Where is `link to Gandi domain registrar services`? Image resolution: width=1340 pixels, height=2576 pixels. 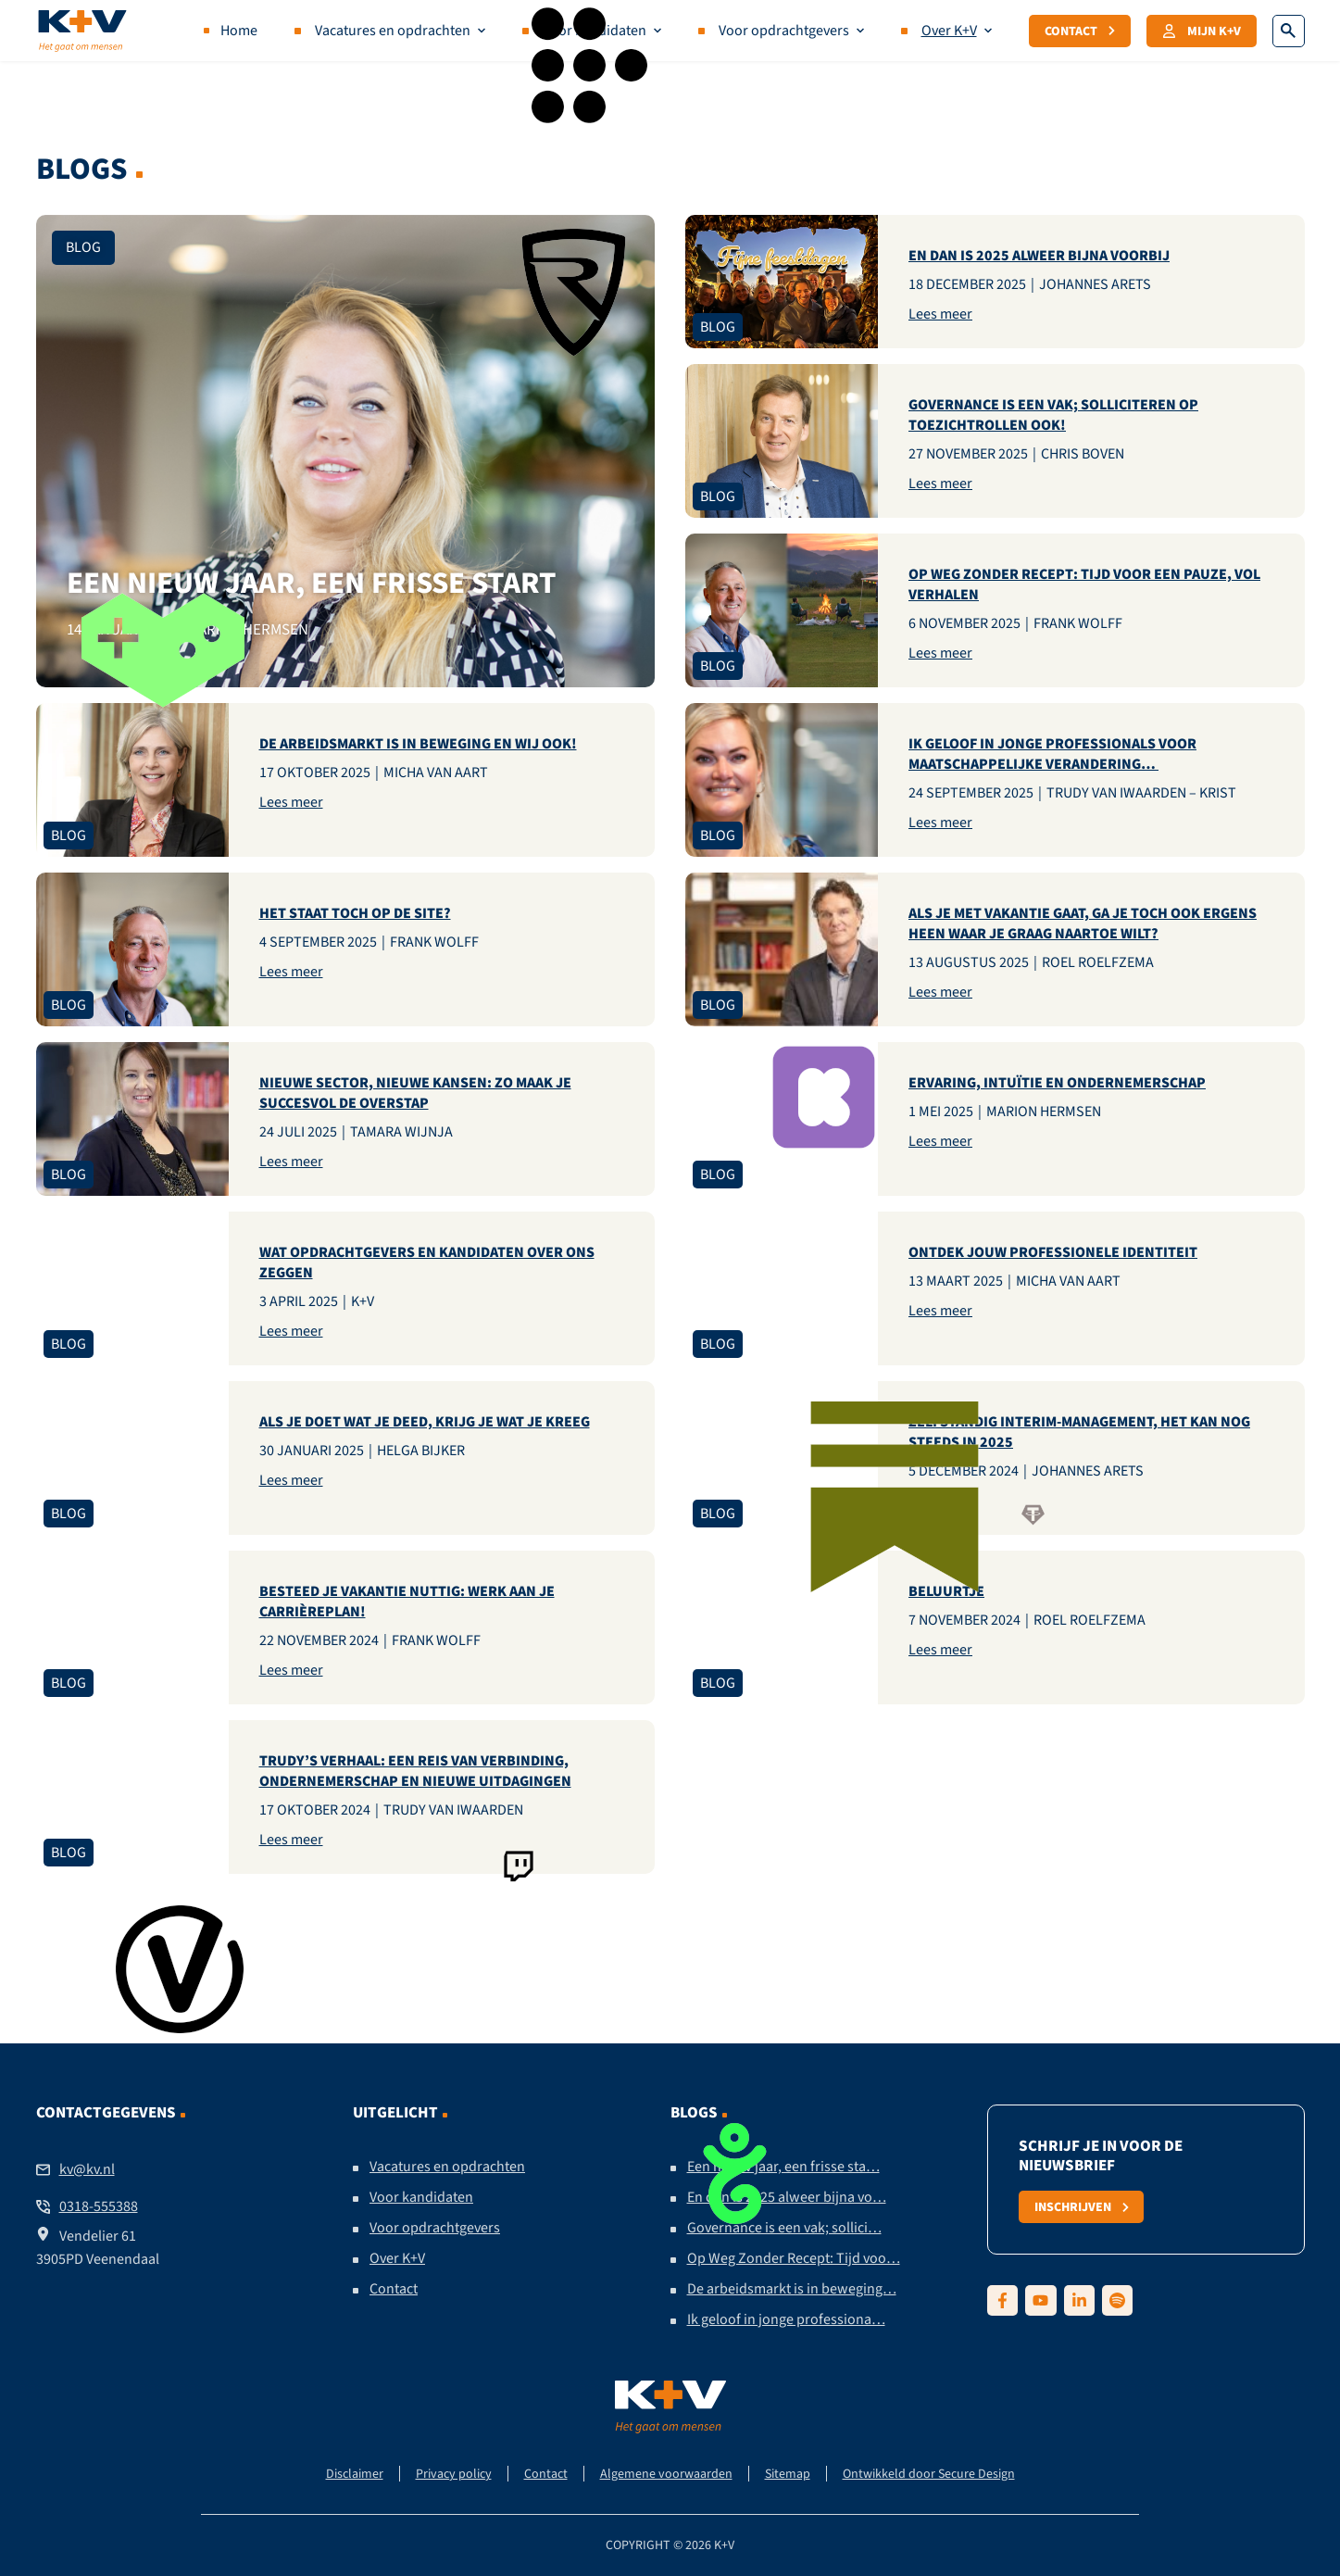 link to Gandi domain registrar services is located at coordinates (734, 2173).